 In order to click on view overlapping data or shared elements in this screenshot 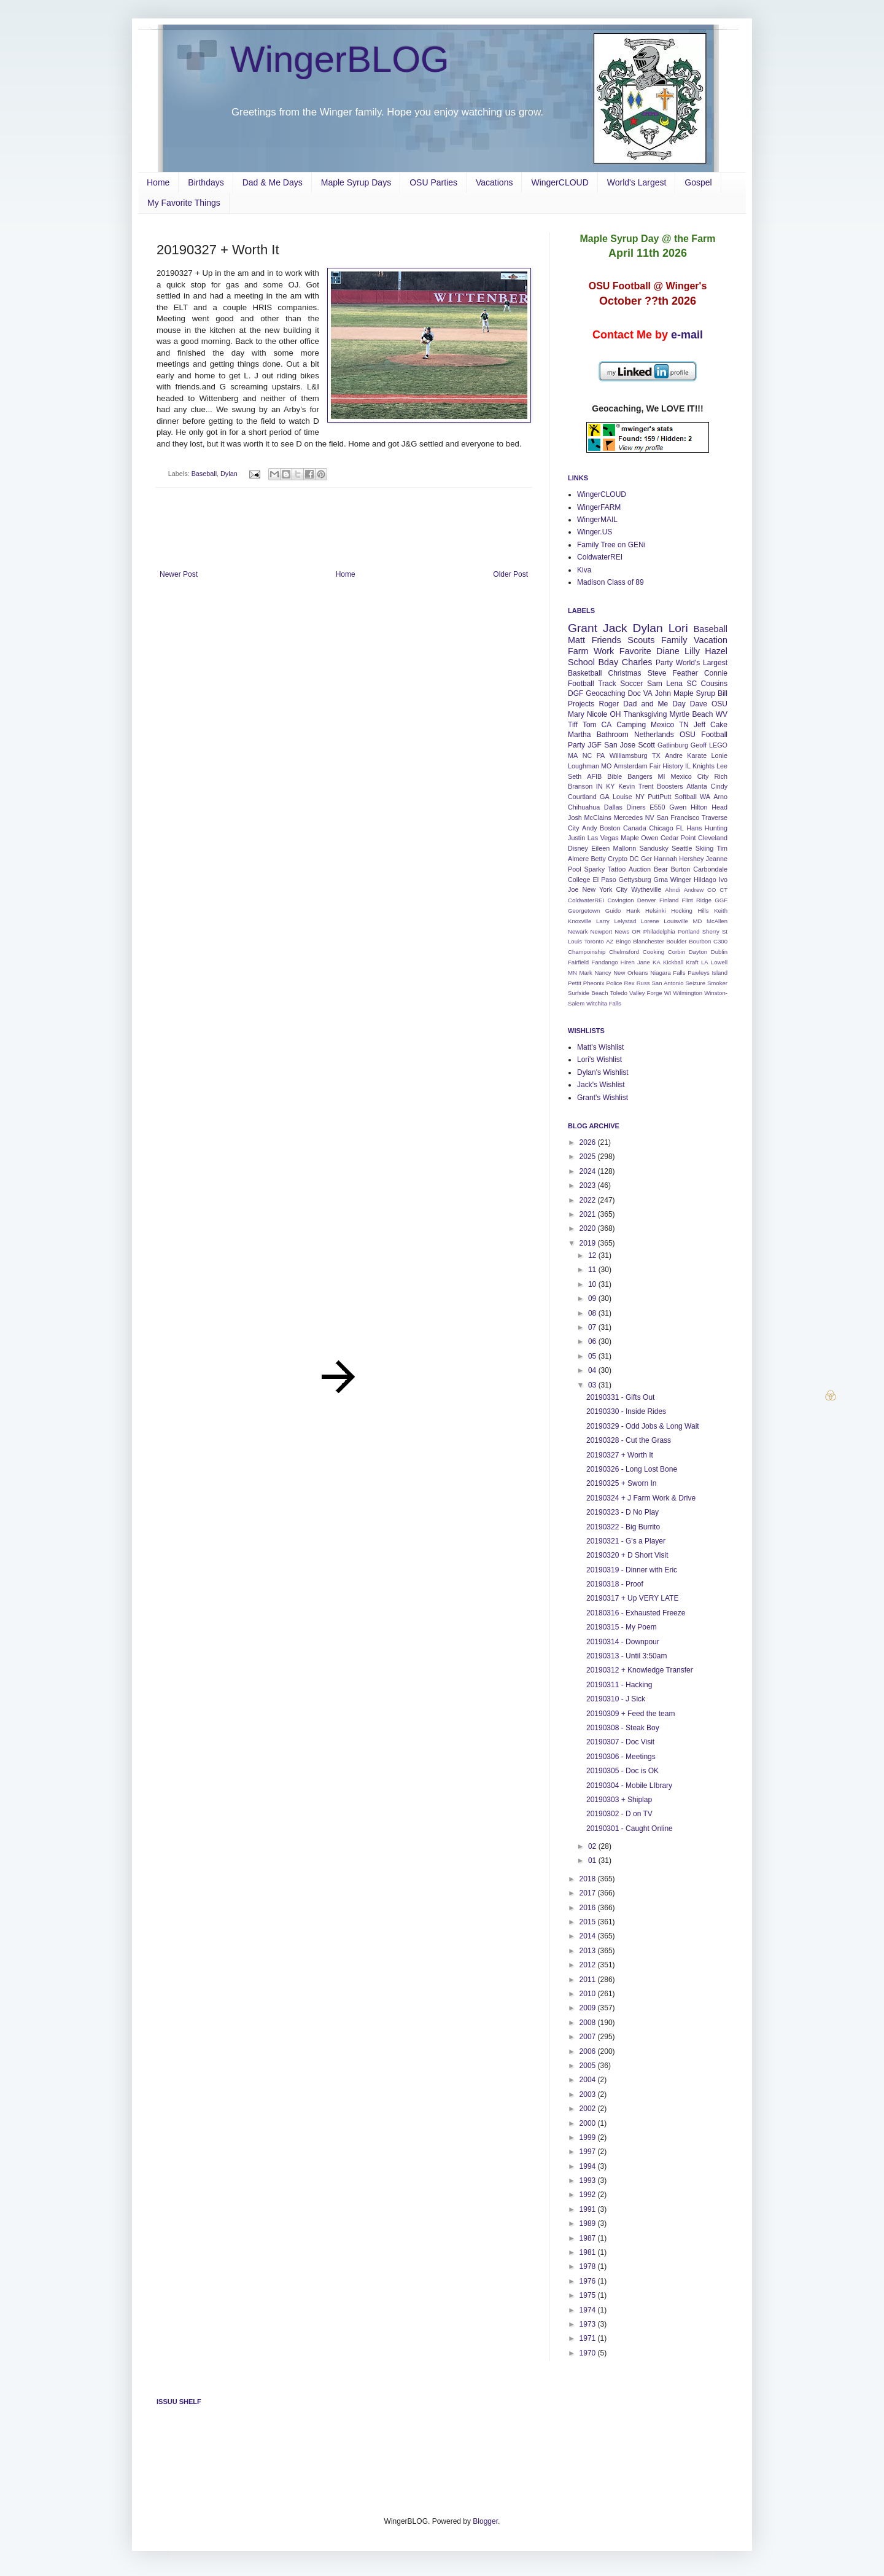, I will do `click(831, 1395)`.